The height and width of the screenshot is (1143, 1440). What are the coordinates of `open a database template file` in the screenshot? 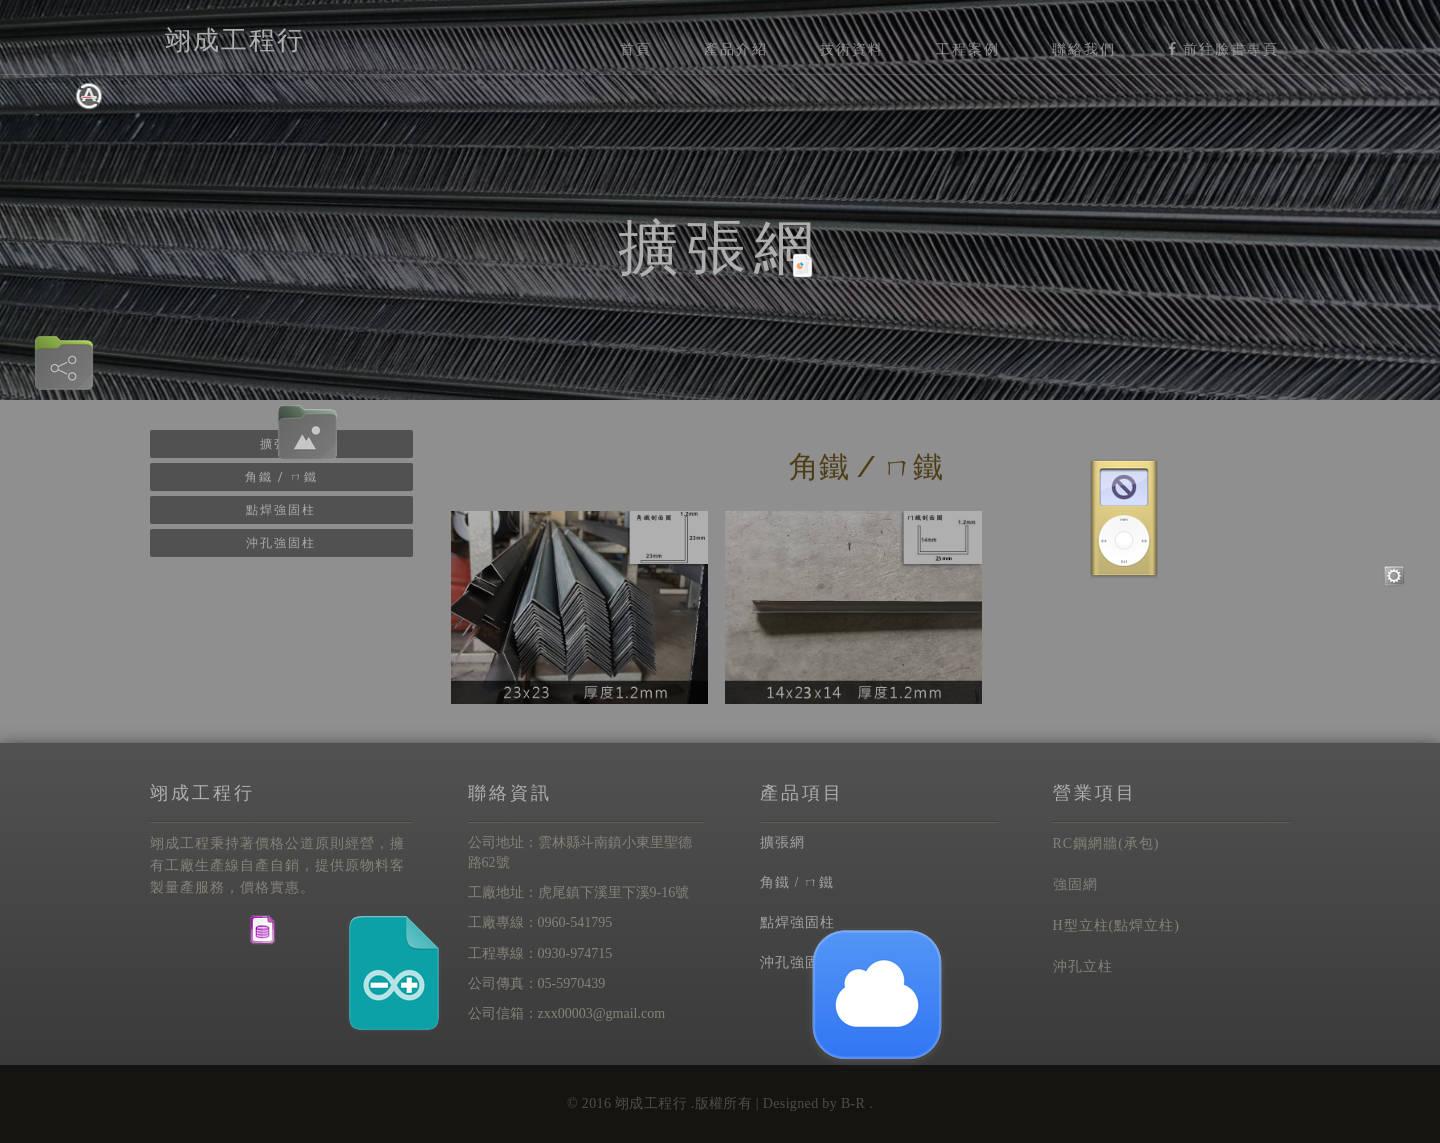 It's located at (262, 929).